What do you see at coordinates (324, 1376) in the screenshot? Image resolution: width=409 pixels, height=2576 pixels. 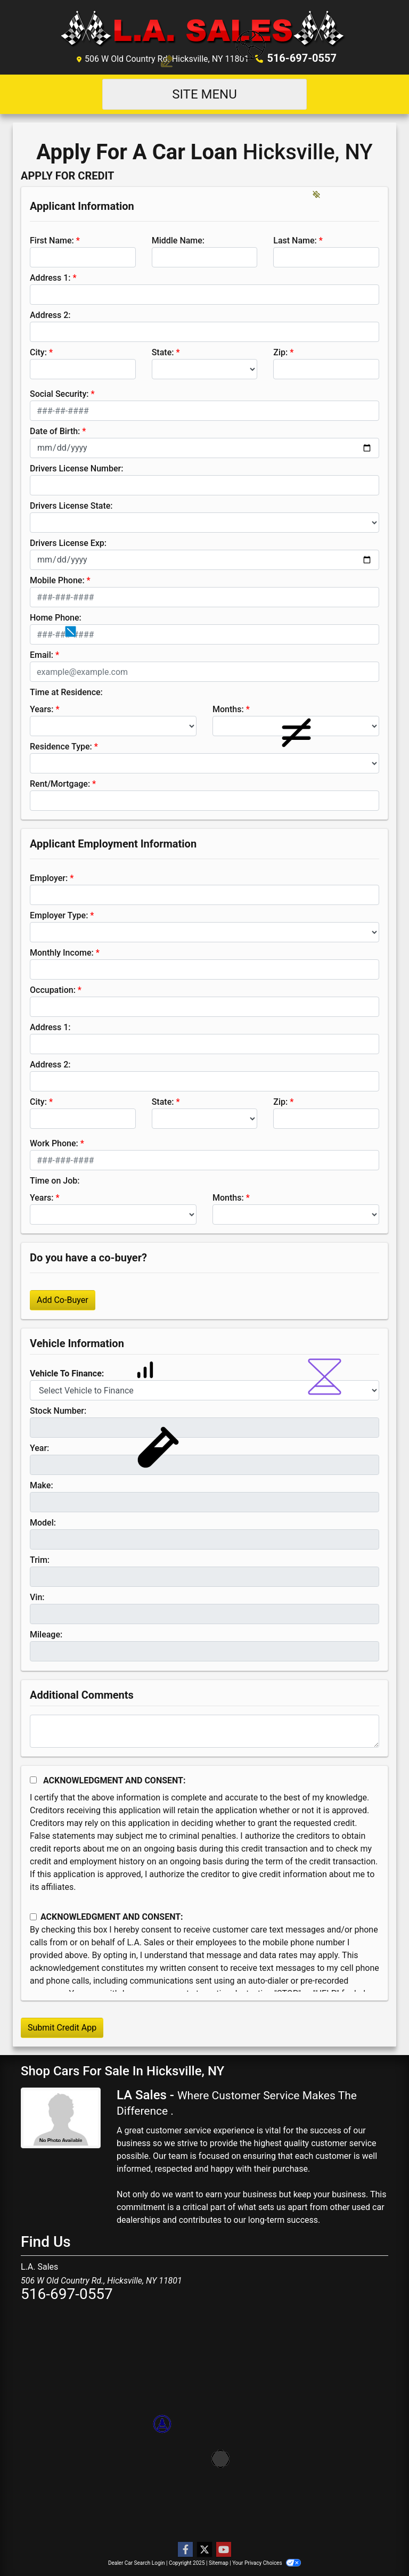 I see `indicates time running low or nearly expired` at bounding box center [324, 1376].